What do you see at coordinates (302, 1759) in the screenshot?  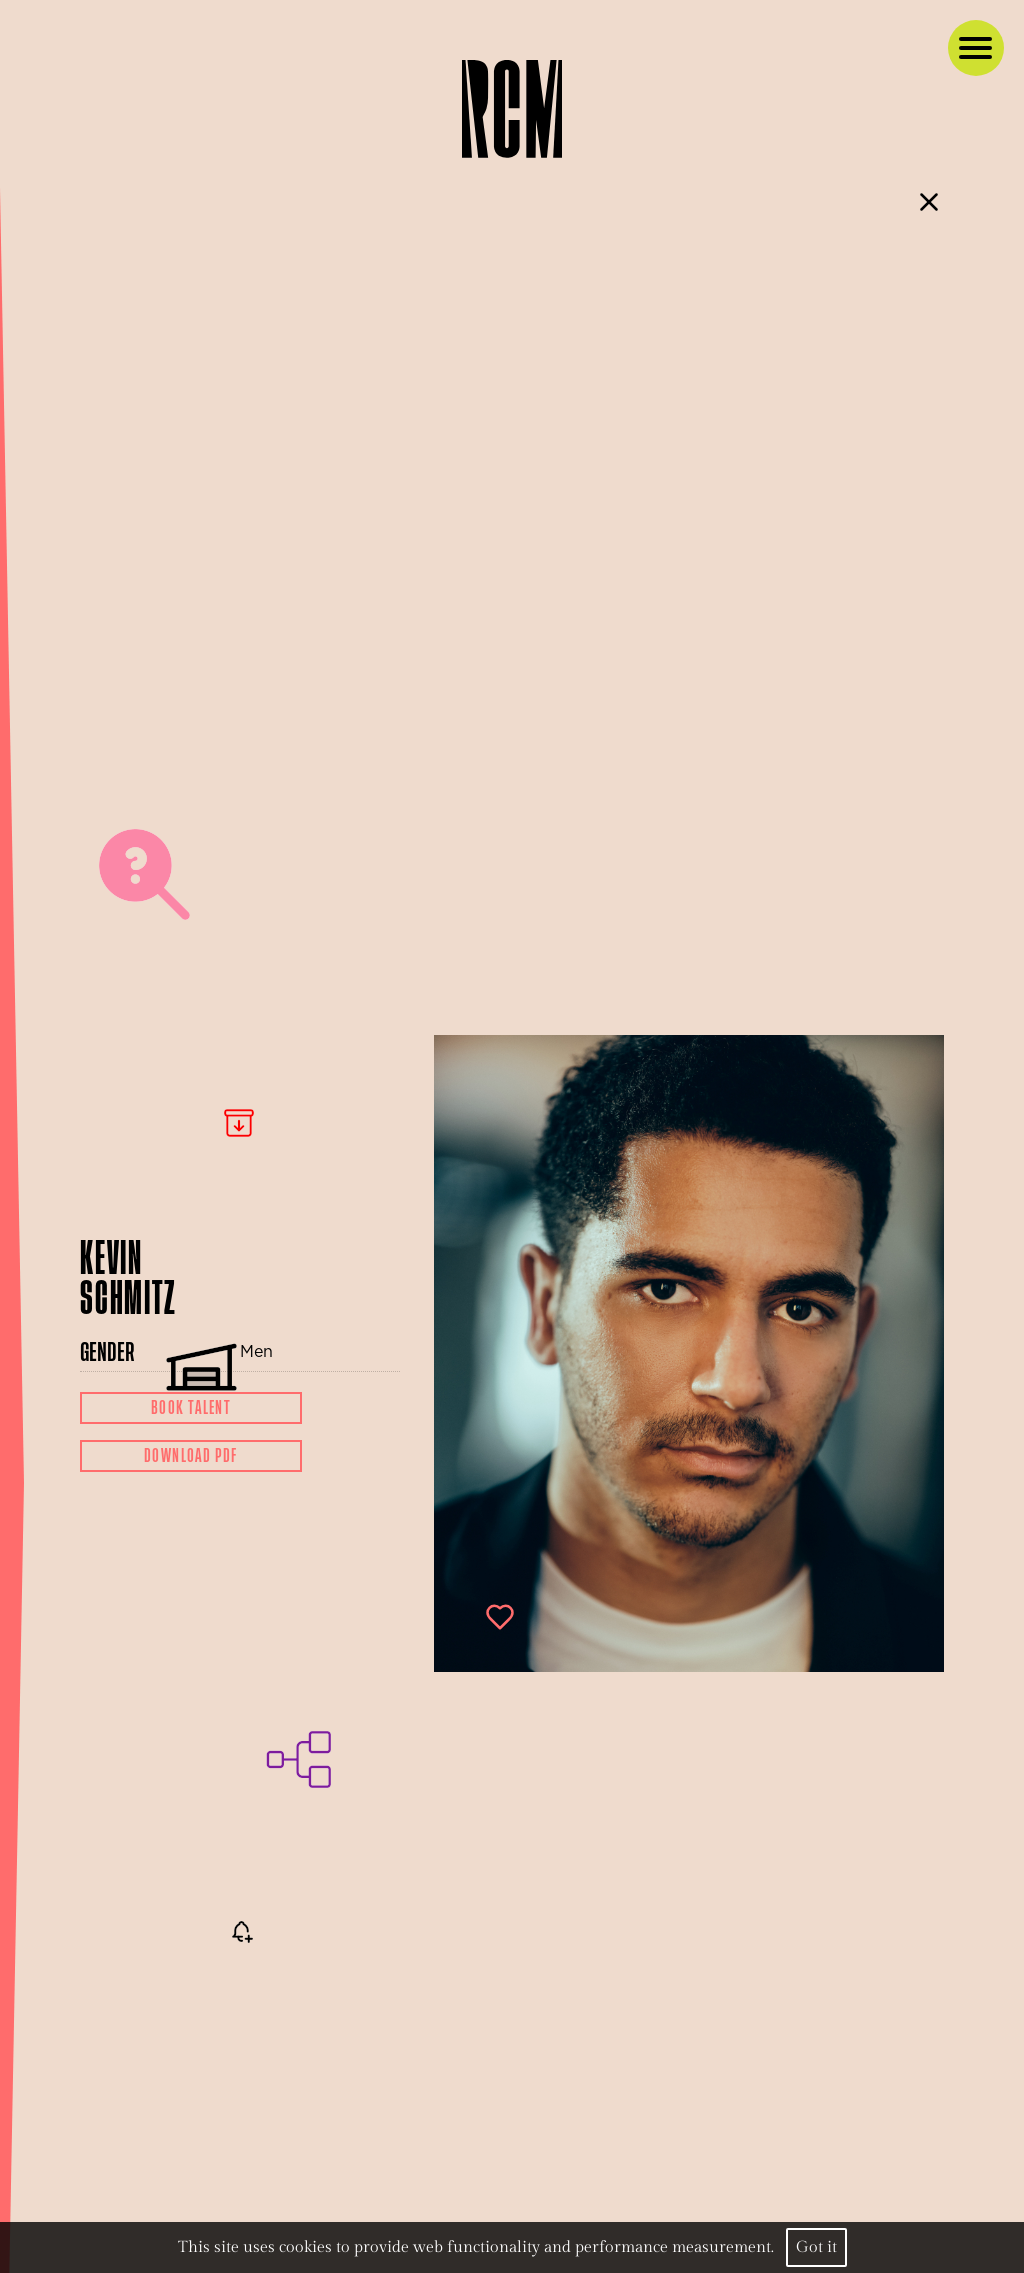 I see `view hierarchical data or folder structure` at bounding box center [302, 1759].